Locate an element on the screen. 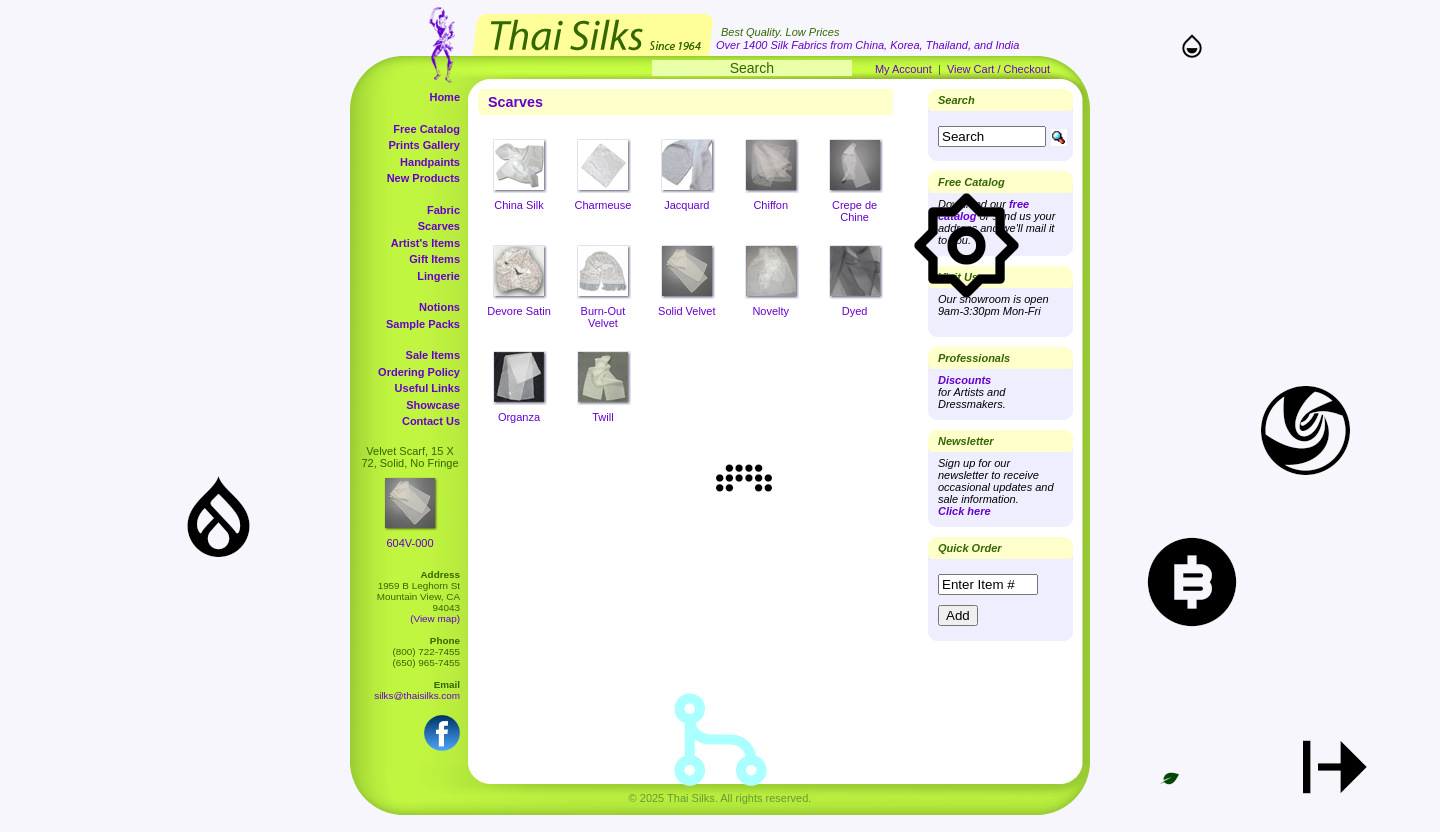 This screenshot has width=1440, height=832. link to drupal CMS platform is located at coordinates (218, 516).